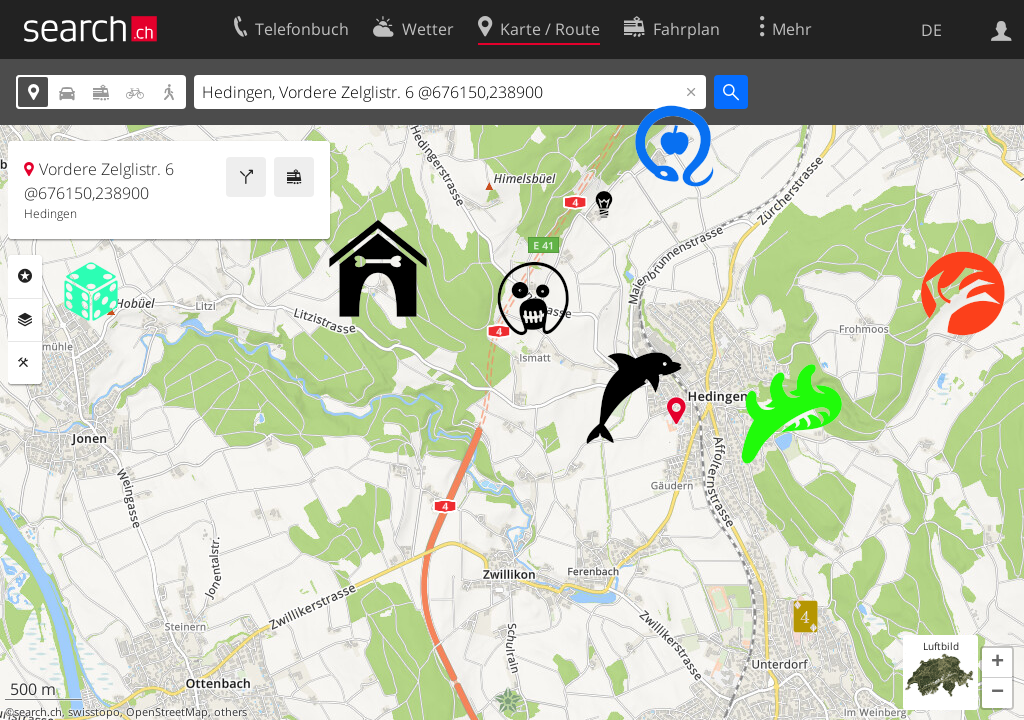  What do you see at coordinates (674, 145) in the screenshot?
I see `indicates a temptation or forbidden choice in gameplay` at bounding box center [674, 145].